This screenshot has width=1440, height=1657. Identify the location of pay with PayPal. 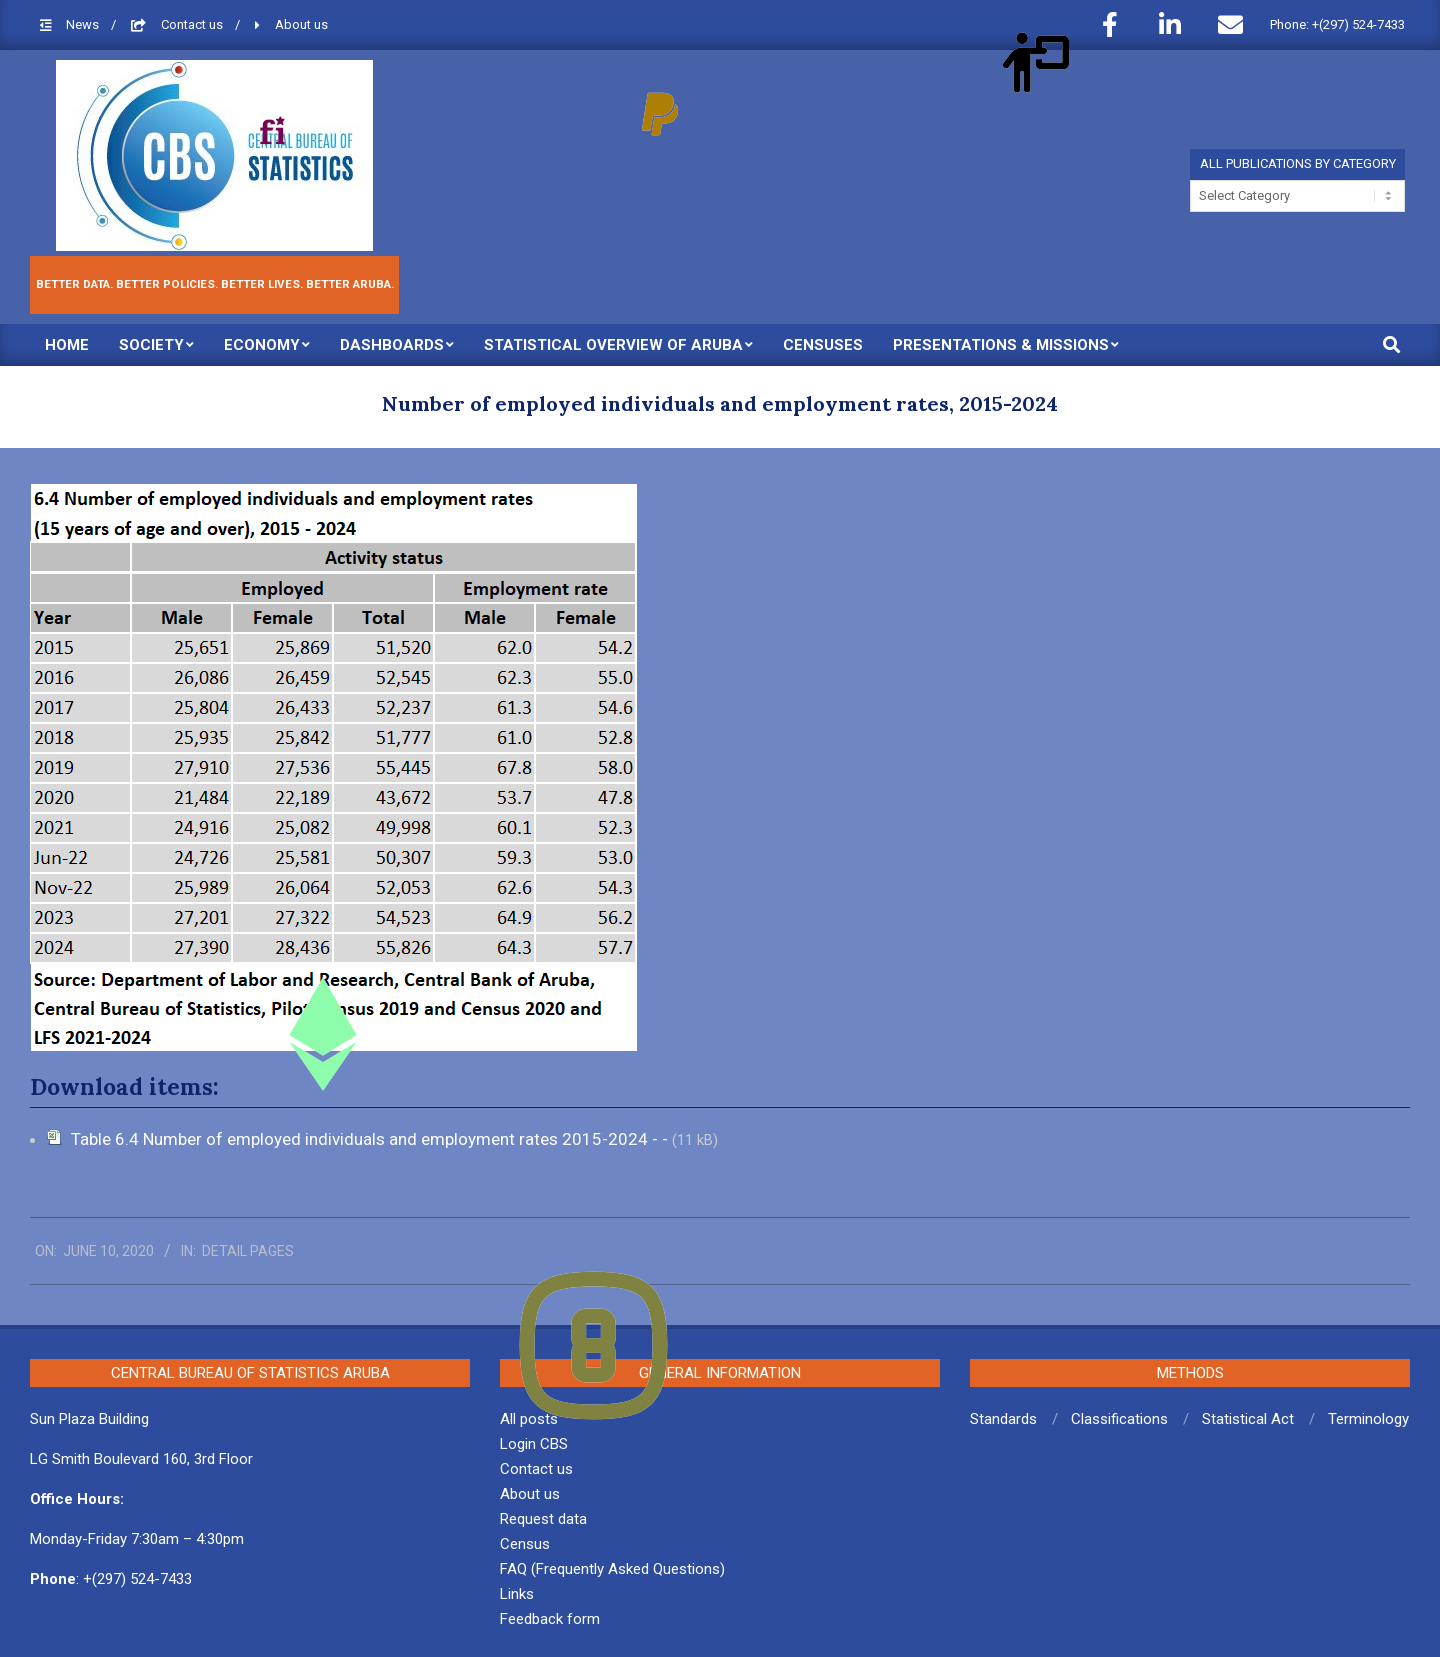
(660, 114).